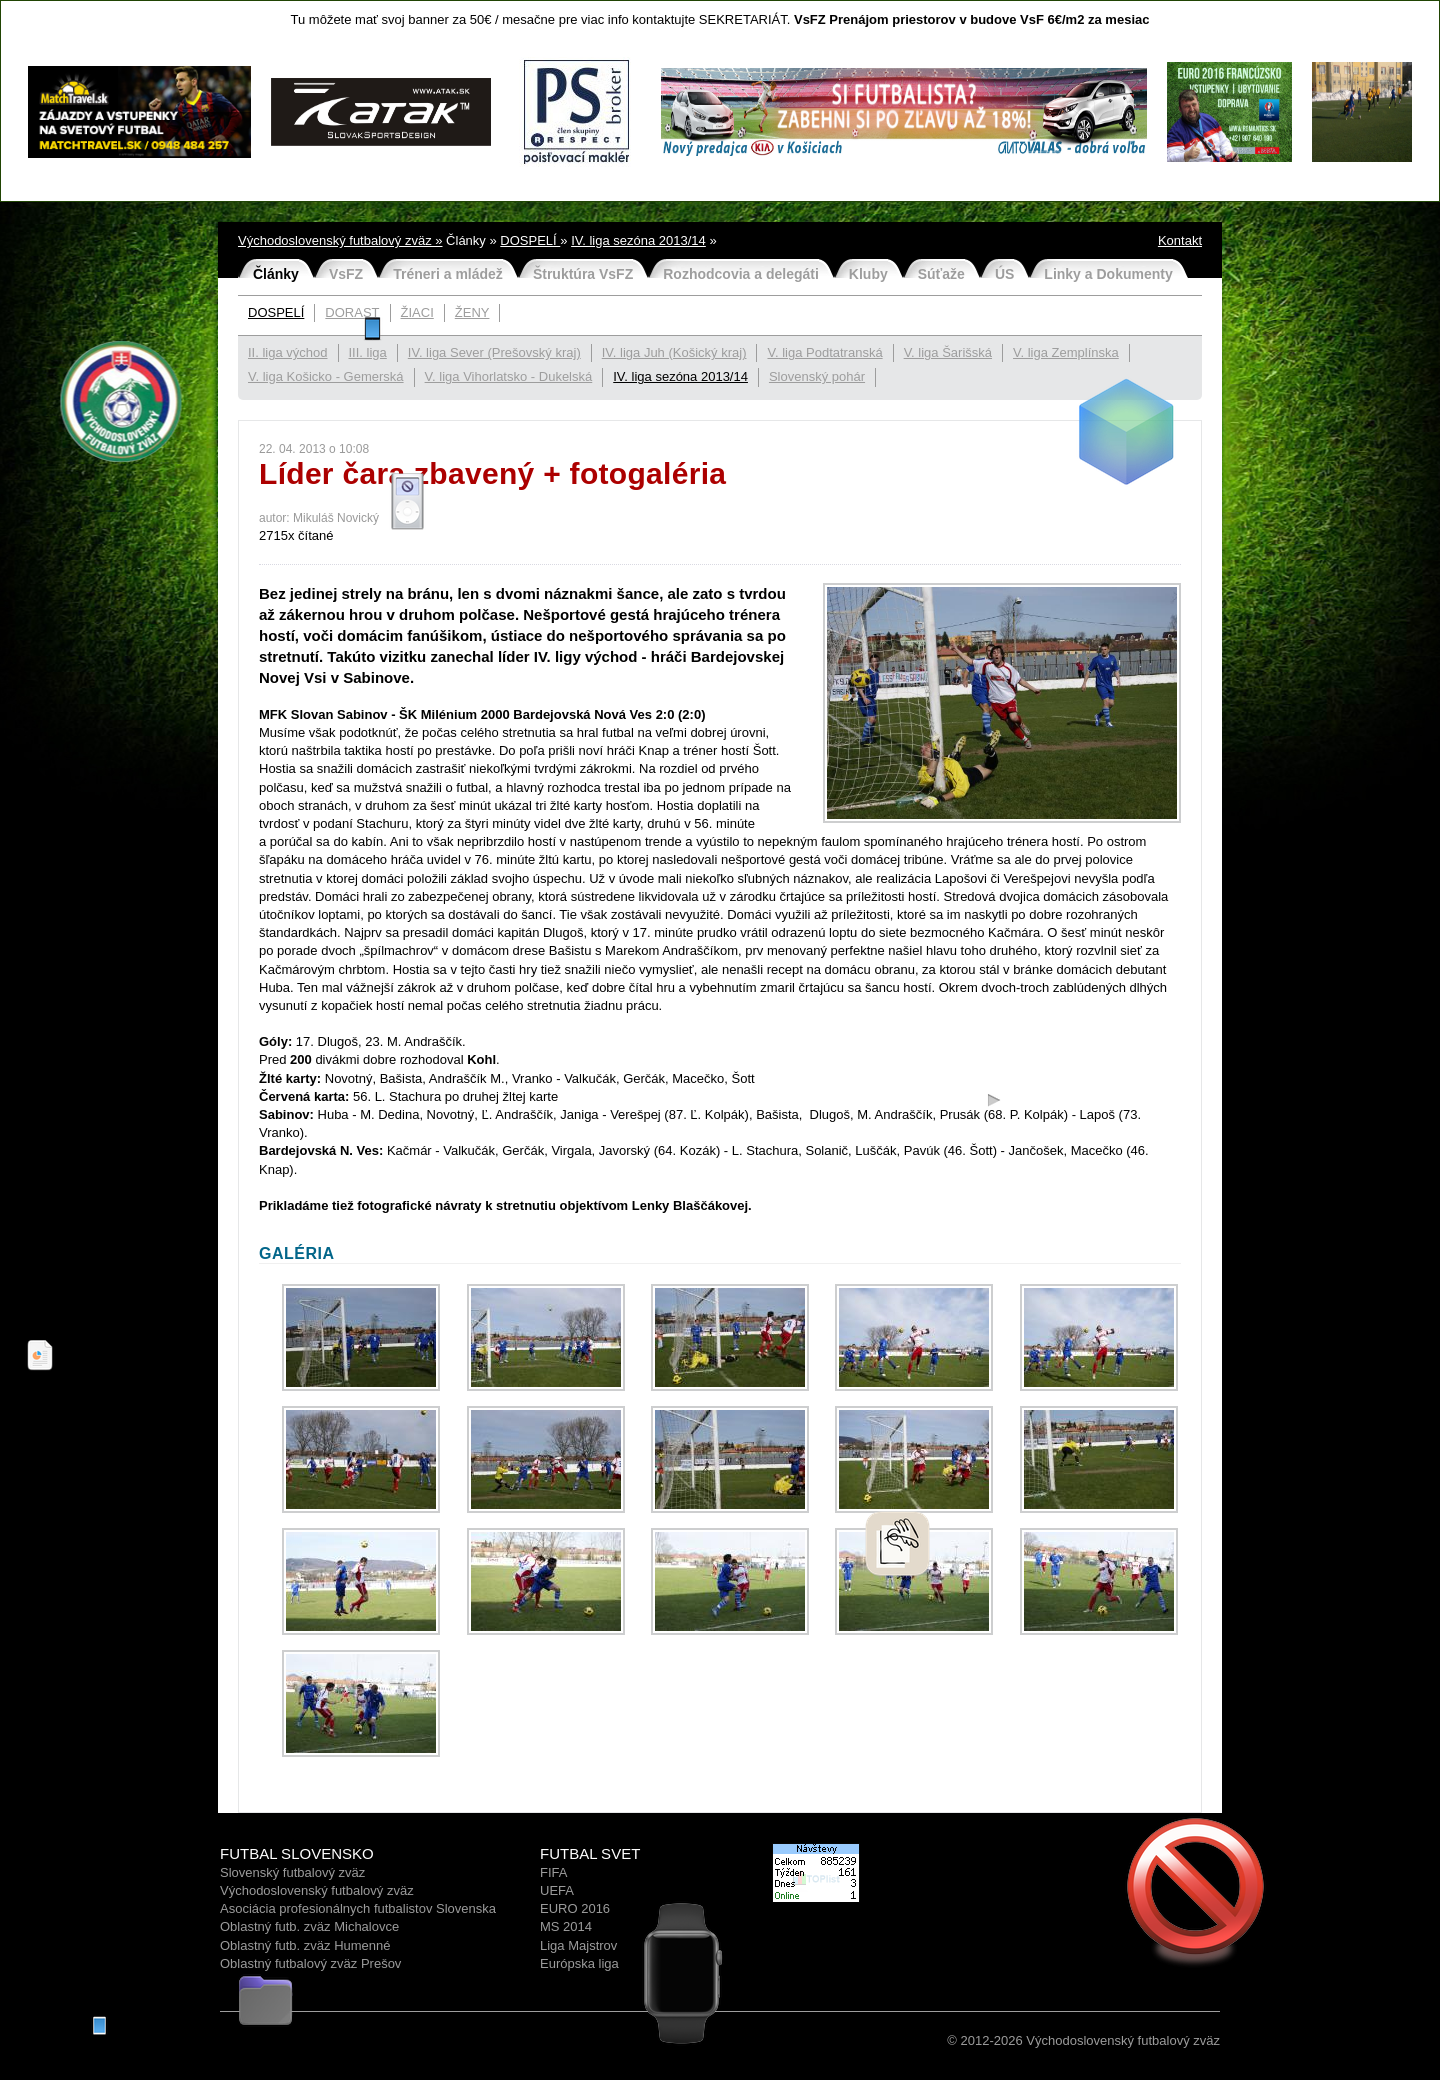  Describe the element at coordinates (99, 2025) in the screenshot. I see `connected ipad pro device` at that location.